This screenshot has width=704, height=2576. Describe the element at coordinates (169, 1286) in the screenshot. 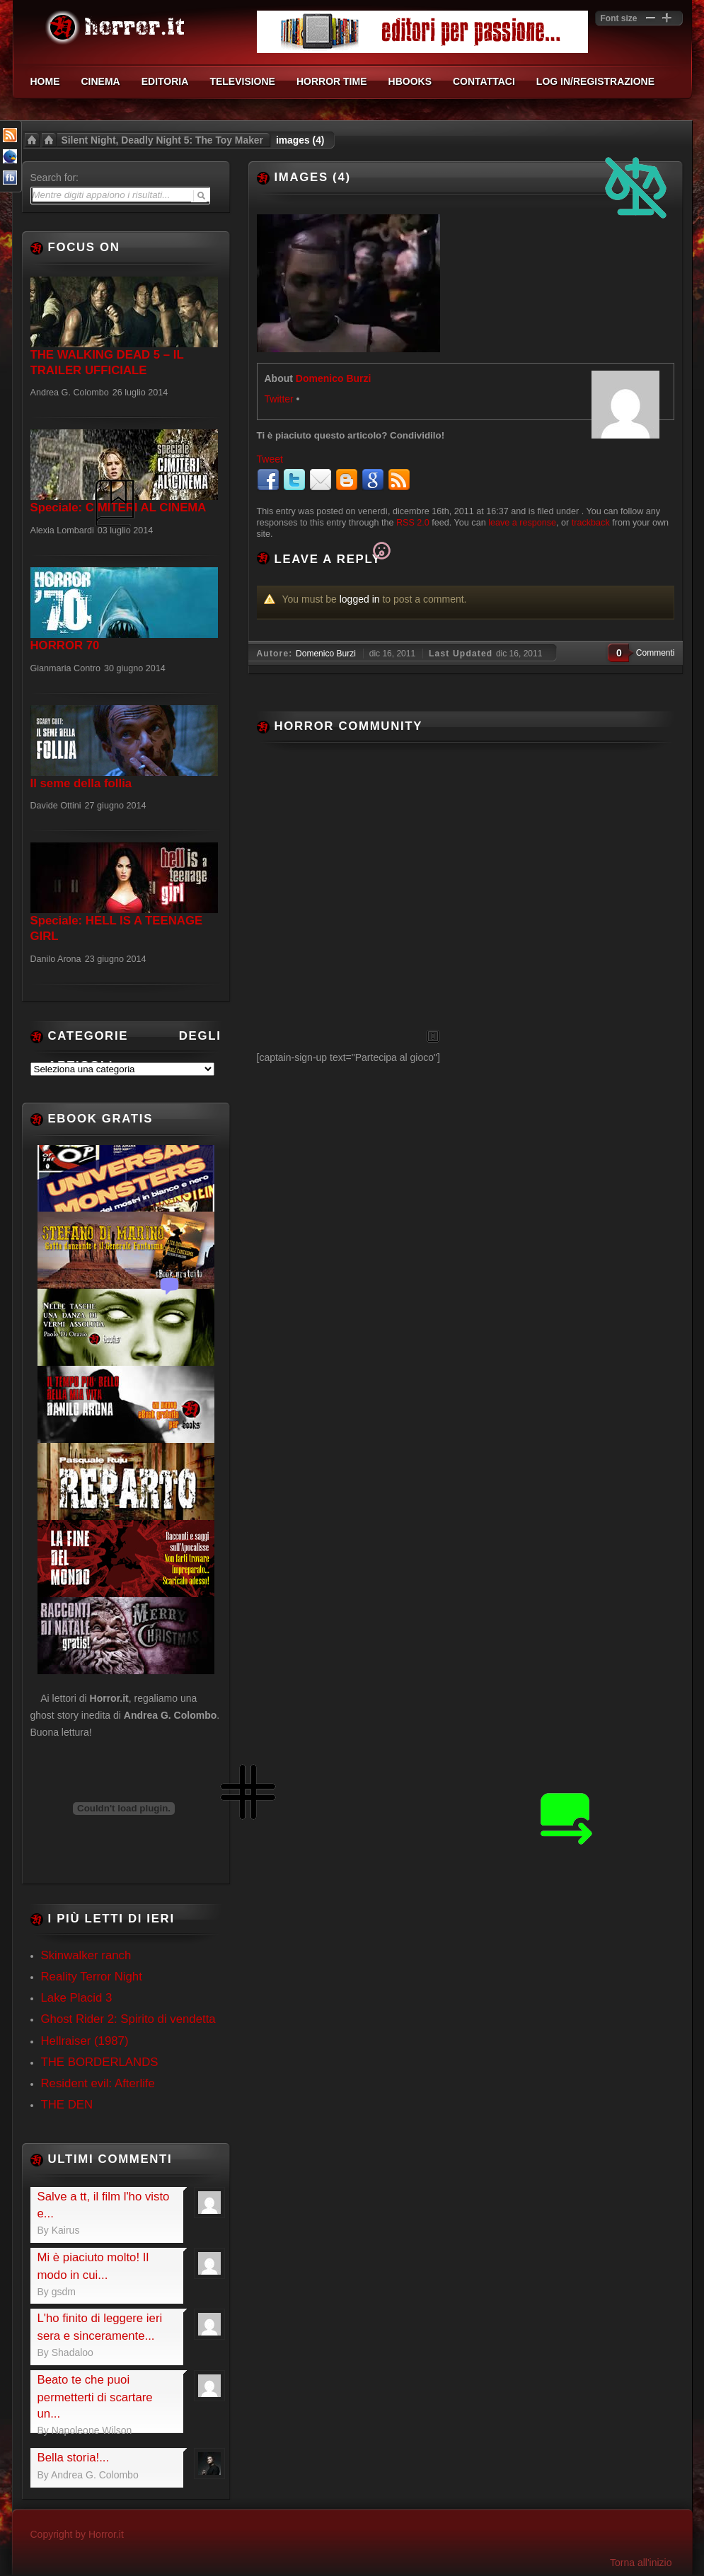

I see `open chat or messaging` at that location.